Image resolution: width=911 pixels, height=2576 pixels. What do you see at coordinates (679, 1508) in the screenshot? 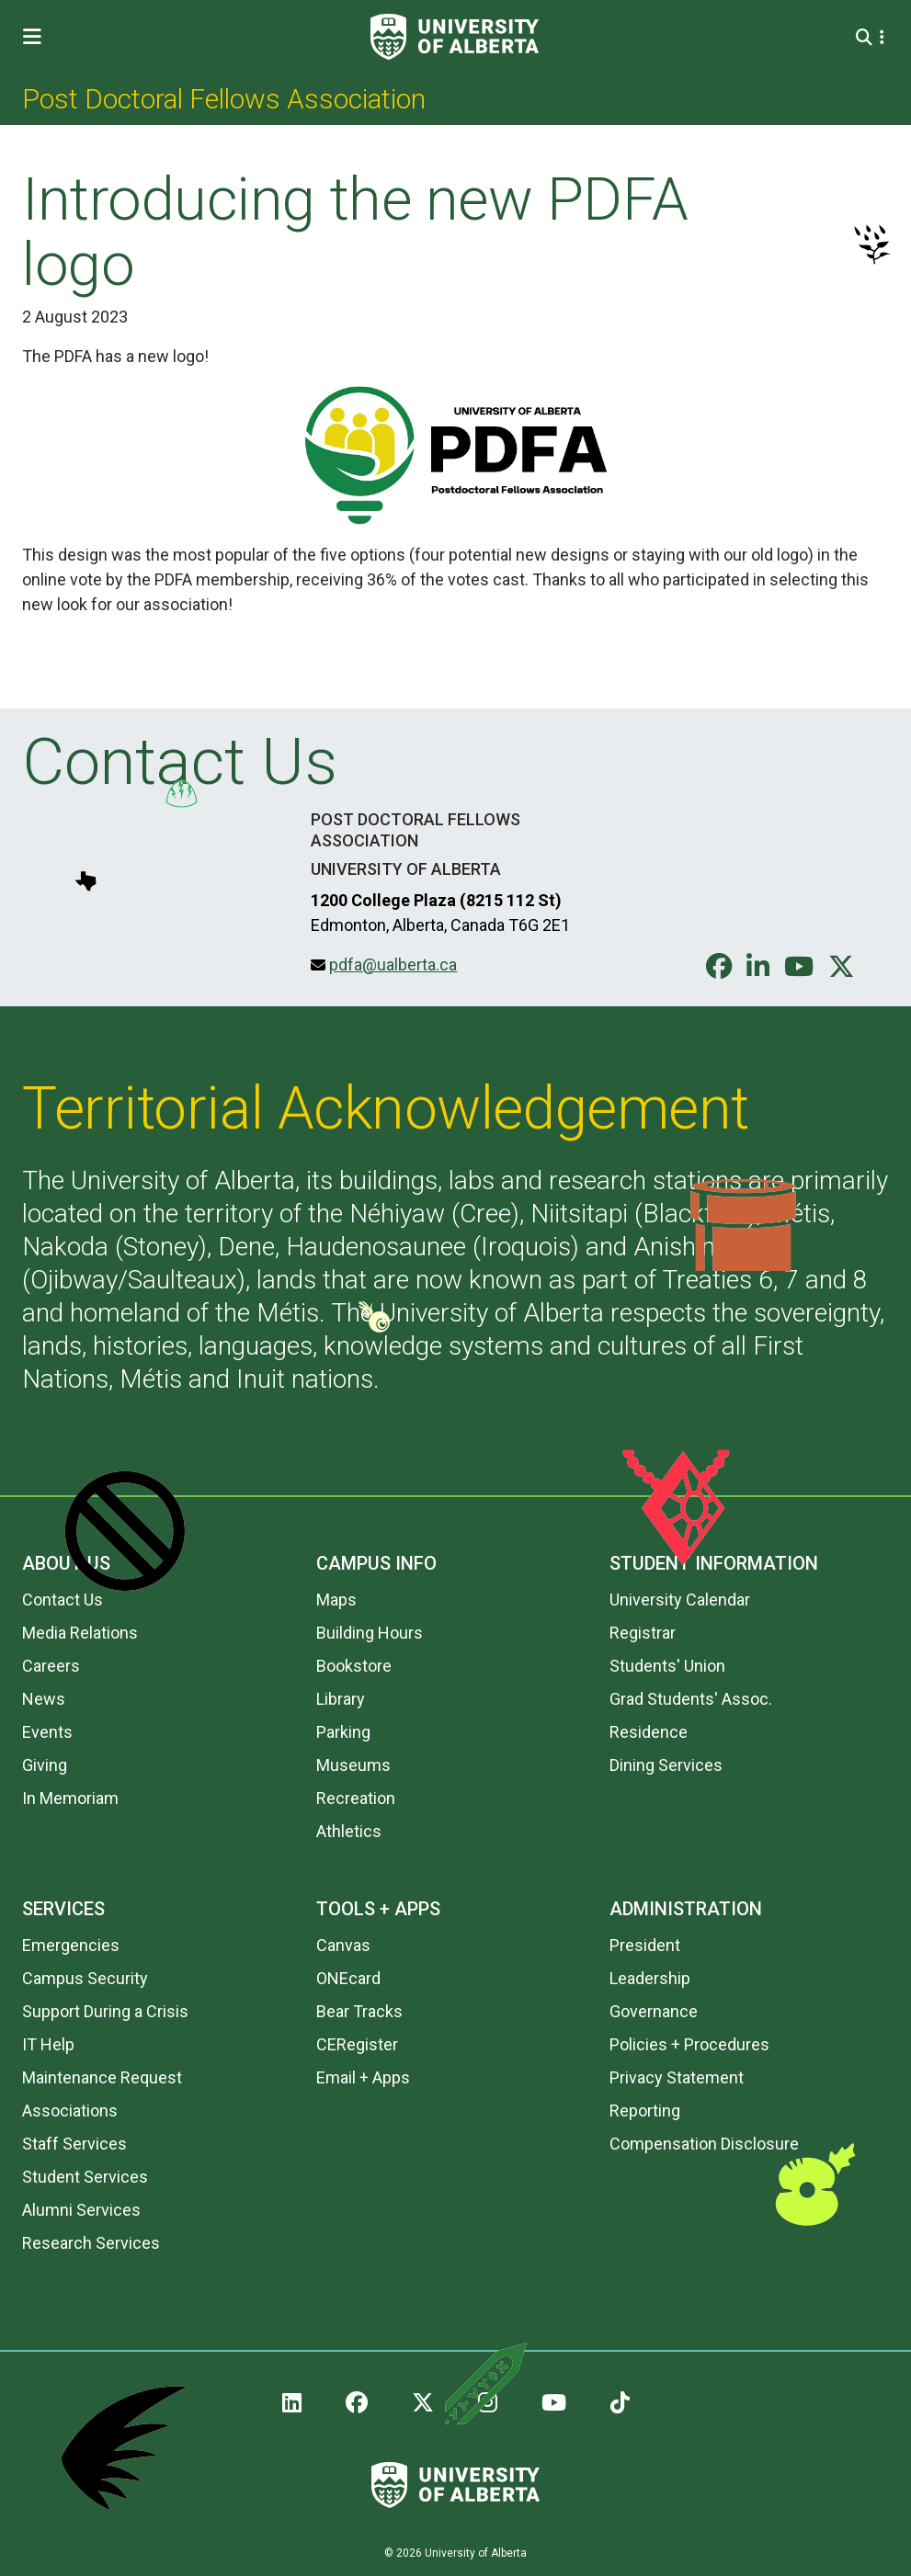
I see `view equipped jewelry or accessories` at bounding box center [679, 1508].